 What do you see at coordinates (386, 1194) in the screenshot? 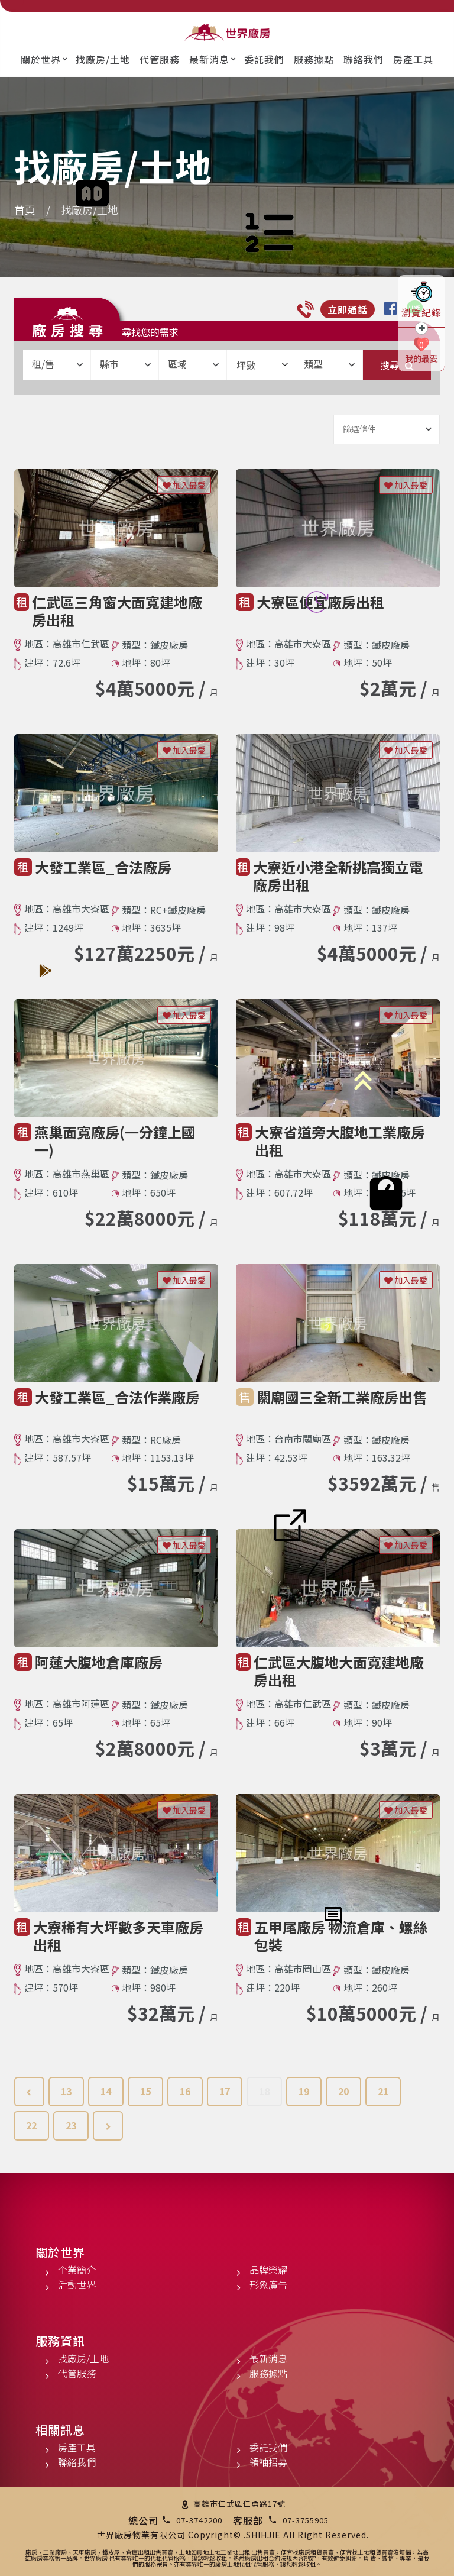
I see `view weight or mass measurement` at bounding box center [386, 1194].